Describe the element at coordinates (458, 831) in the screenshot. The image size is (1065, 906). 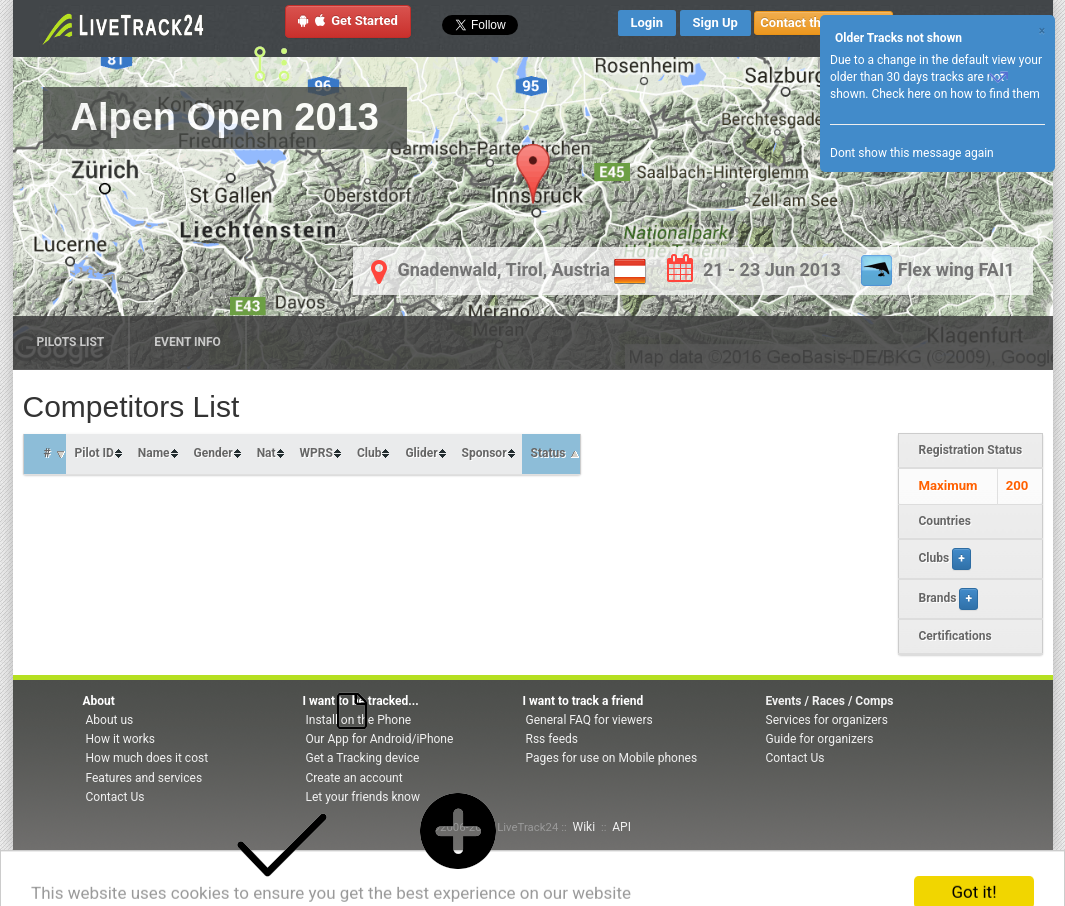
I see `add a new item to your feed` at that location.